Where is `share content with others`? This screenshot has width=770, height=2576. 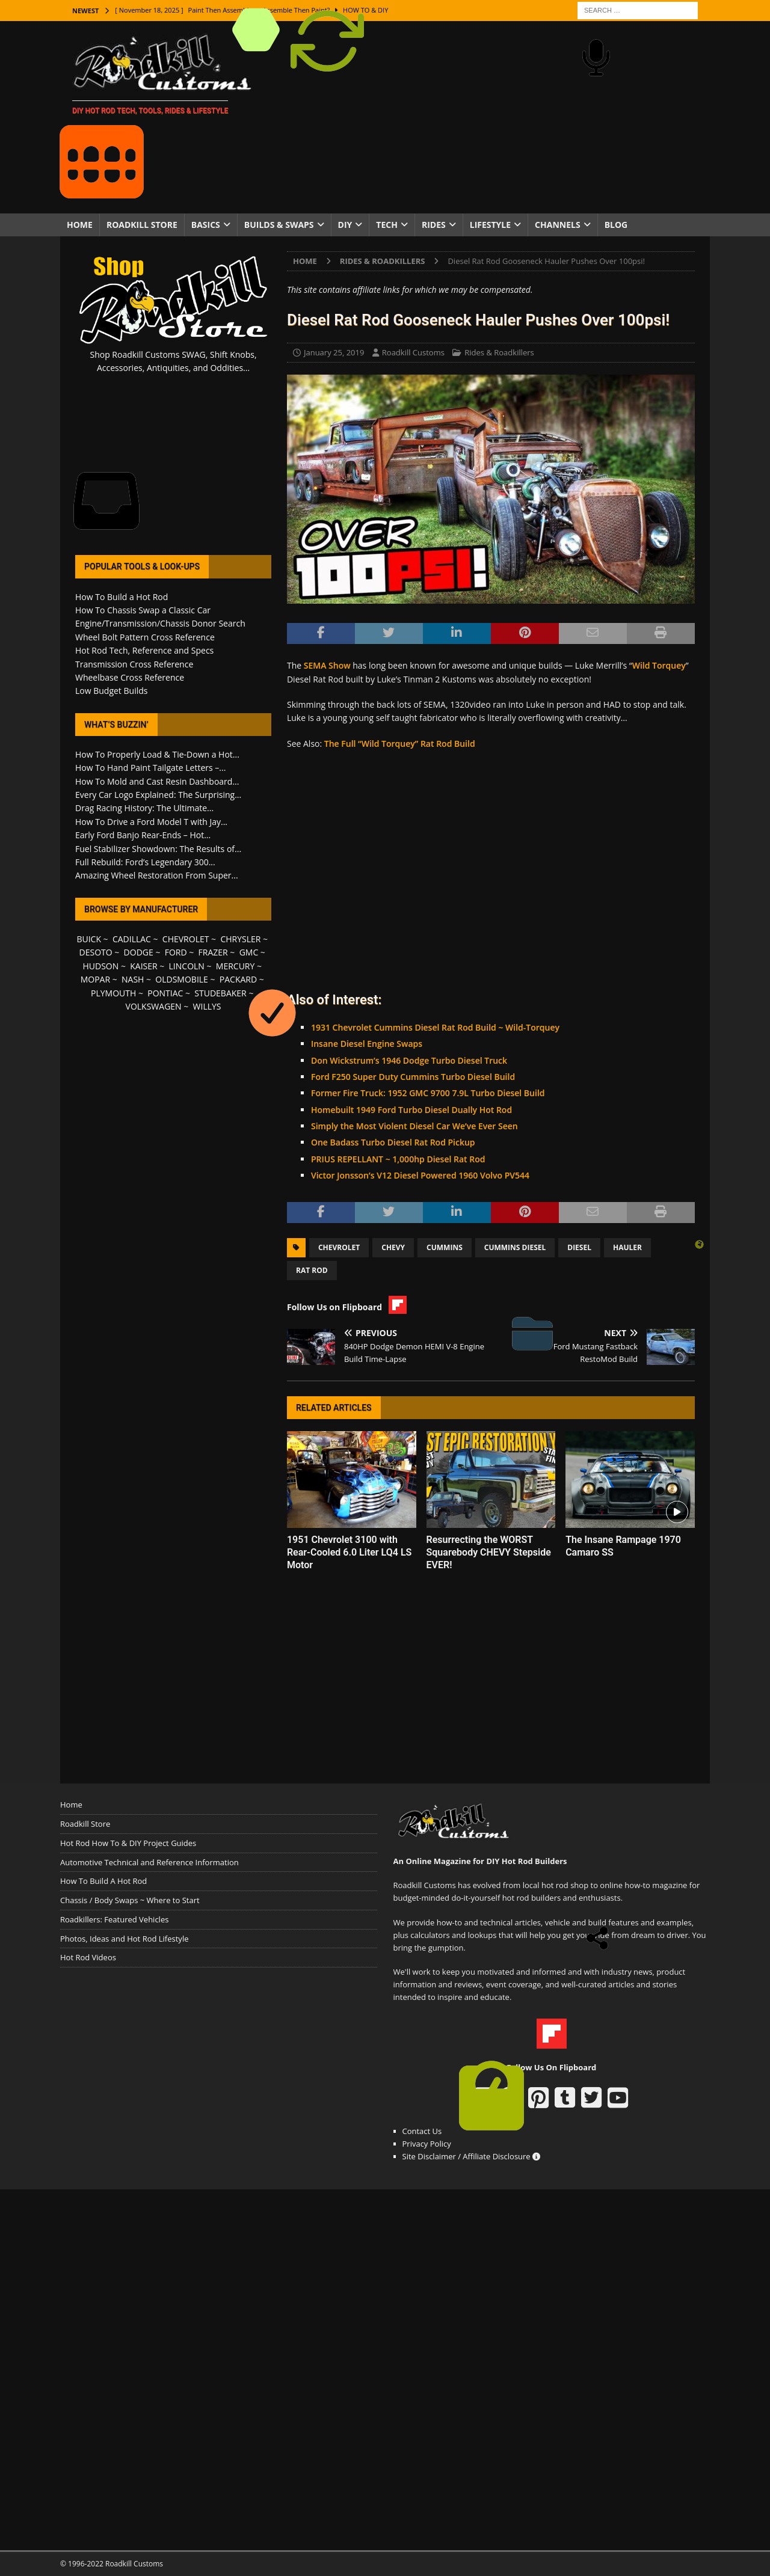
share content with others is located at coordinates (598, 1938).